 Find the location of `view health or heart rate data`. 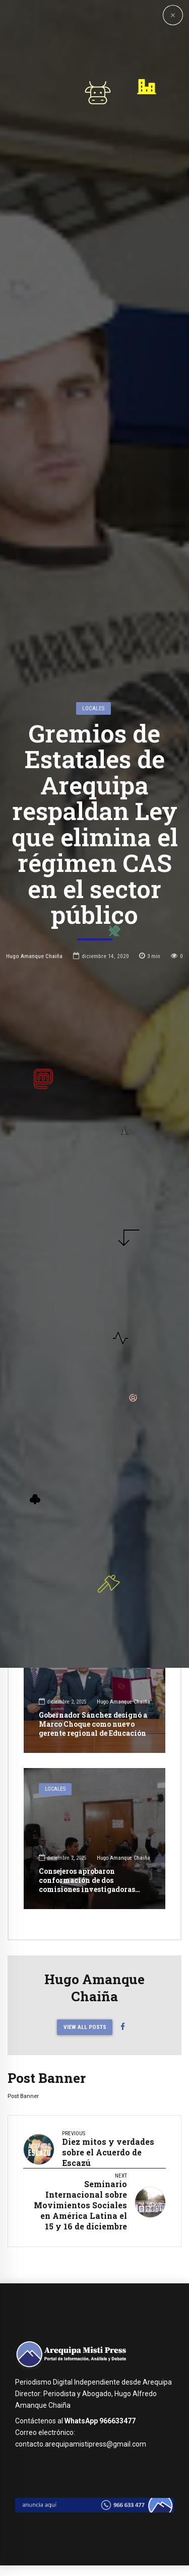

view health or heart rate data is located at coordinates (120, 1338).